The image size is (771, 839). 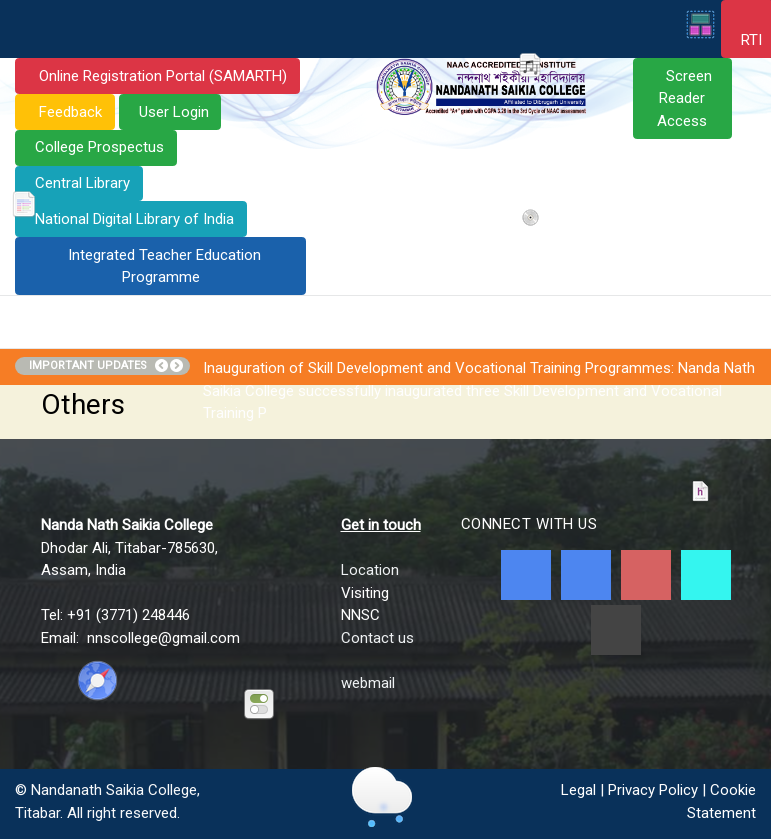 I want to click on indicates hail weather conditions, so click(x=382, y=797).